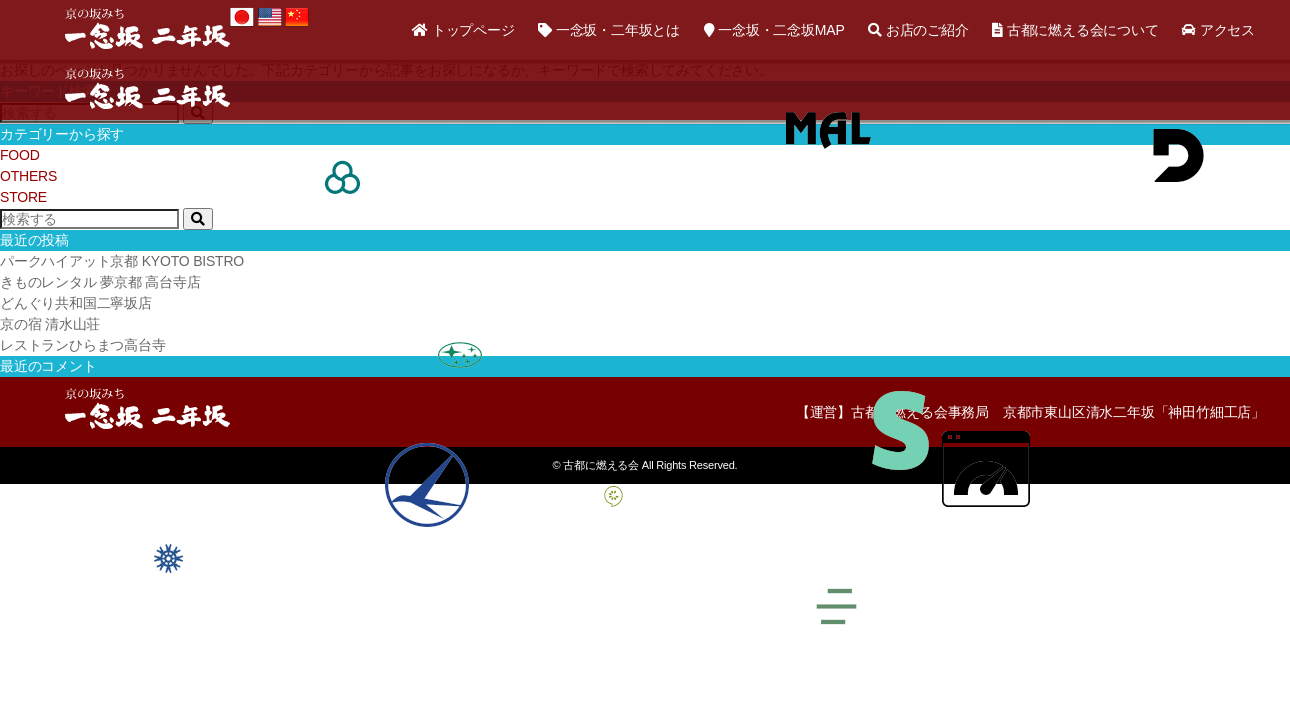  What do you see at coordinates (836, 606) in the screenshot?
I see `open navigation menu` at bounding box center [836, 606].